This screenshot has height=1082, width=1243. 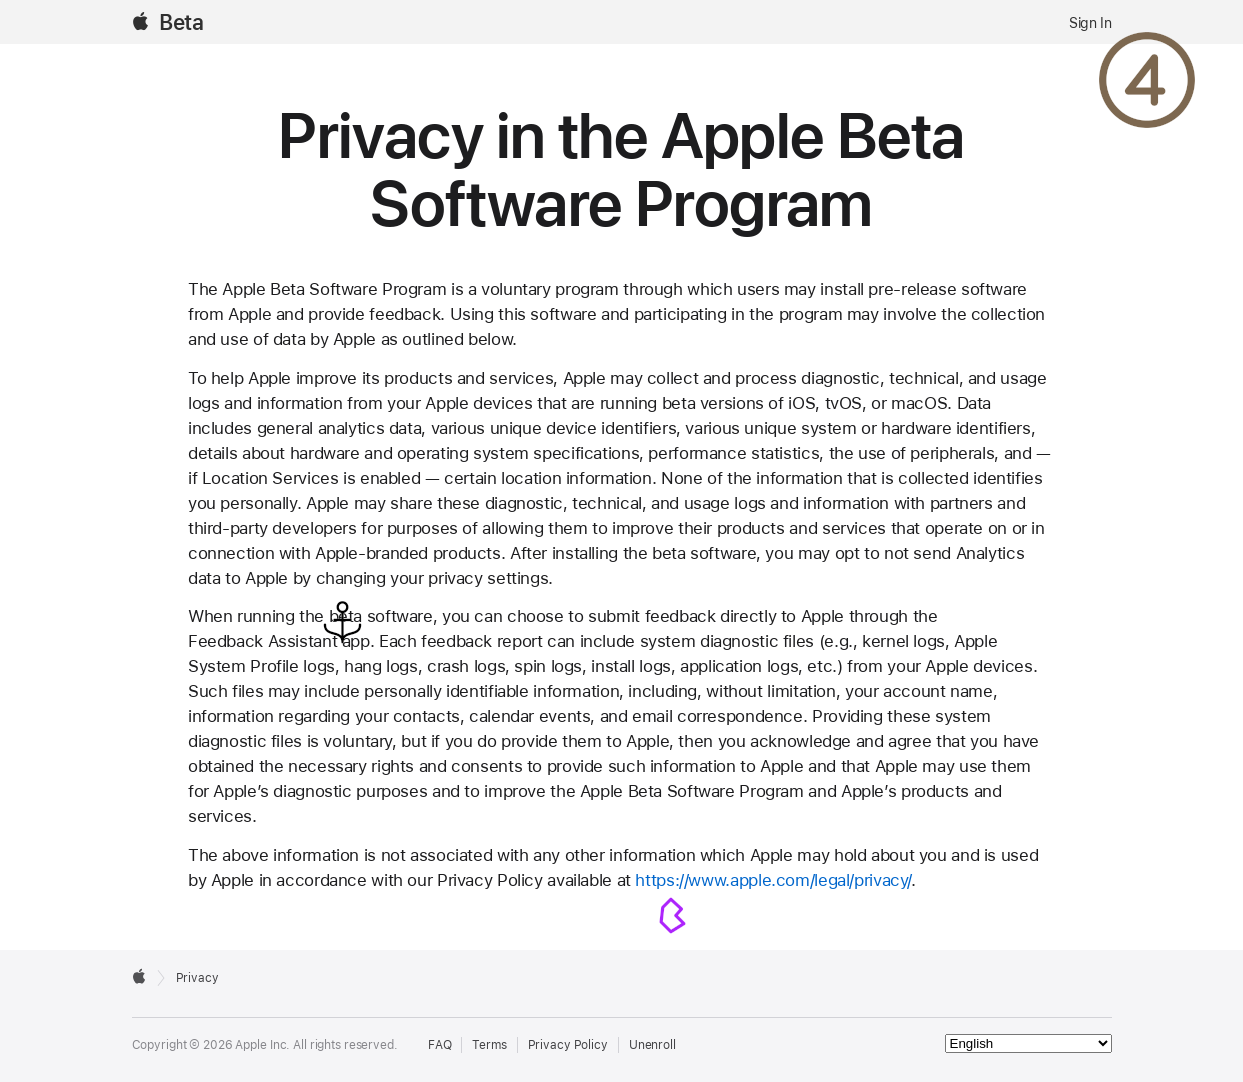 I want to click on indicates step four in a multi-step process, so click(x=1147, y=80).